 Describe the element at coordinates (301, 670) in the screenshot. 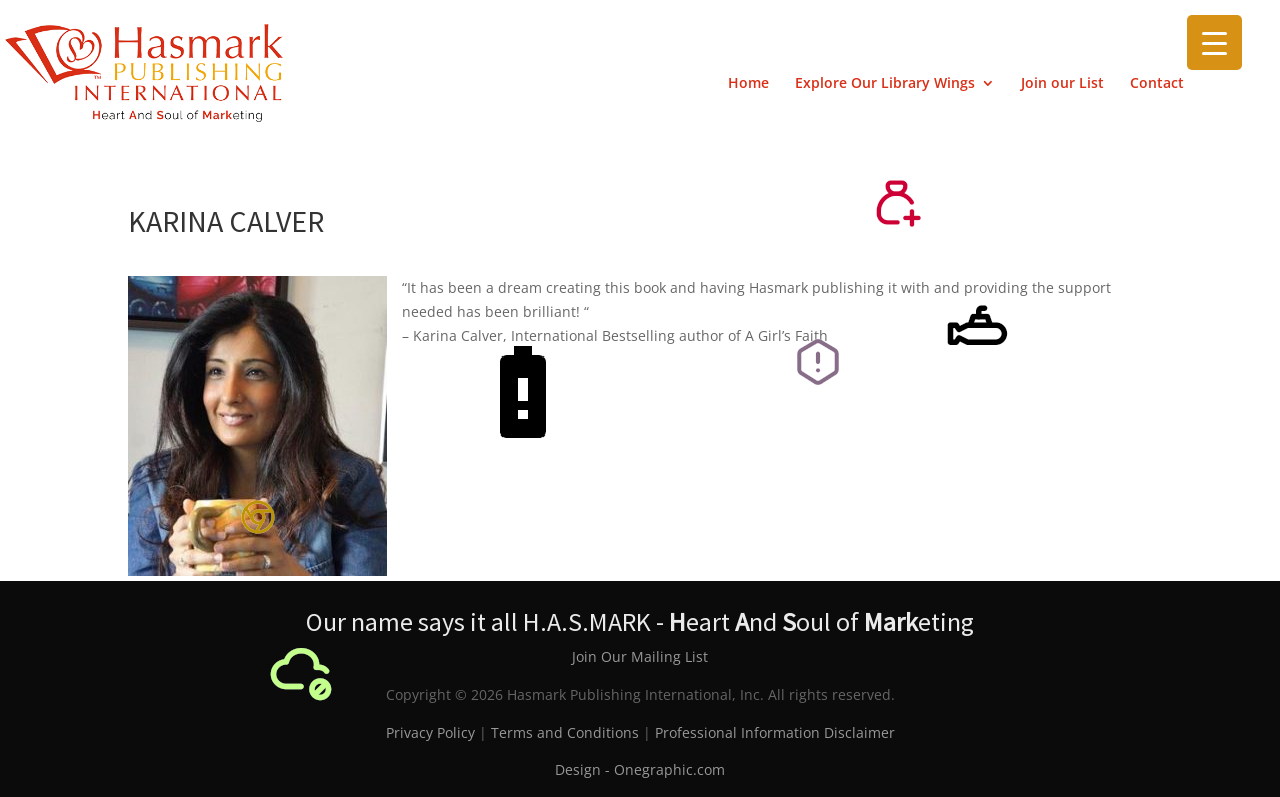

I see `cancel cloud upload or sync` at that location.